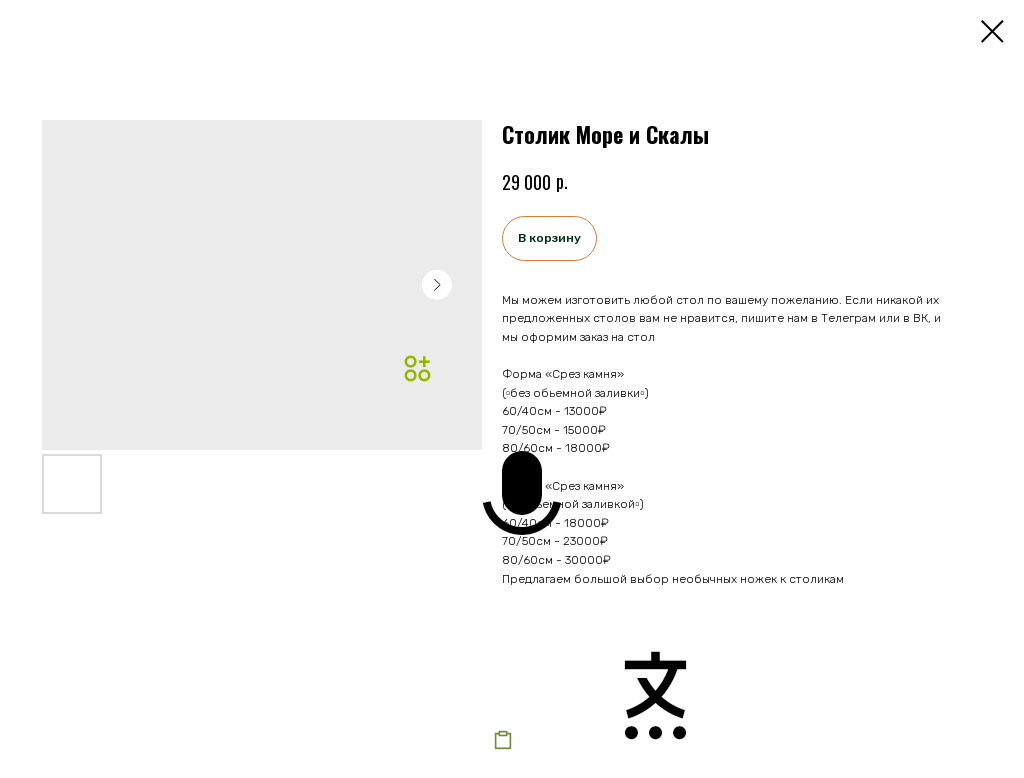 The image size is (1024, 778). What do you see at coordinates (503, 740) in the screenshot?
I see `copy to clipboard` at bounding box center [503, 740].